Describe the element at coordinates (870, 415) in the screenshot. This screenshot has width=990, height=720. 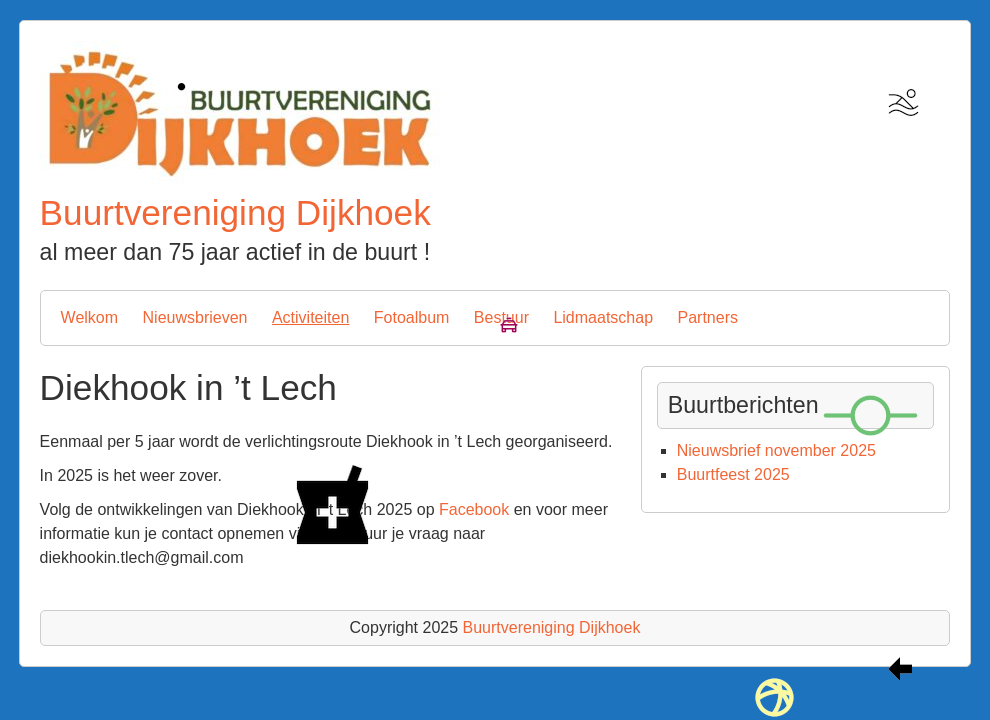
I see `view commit history` at that location.